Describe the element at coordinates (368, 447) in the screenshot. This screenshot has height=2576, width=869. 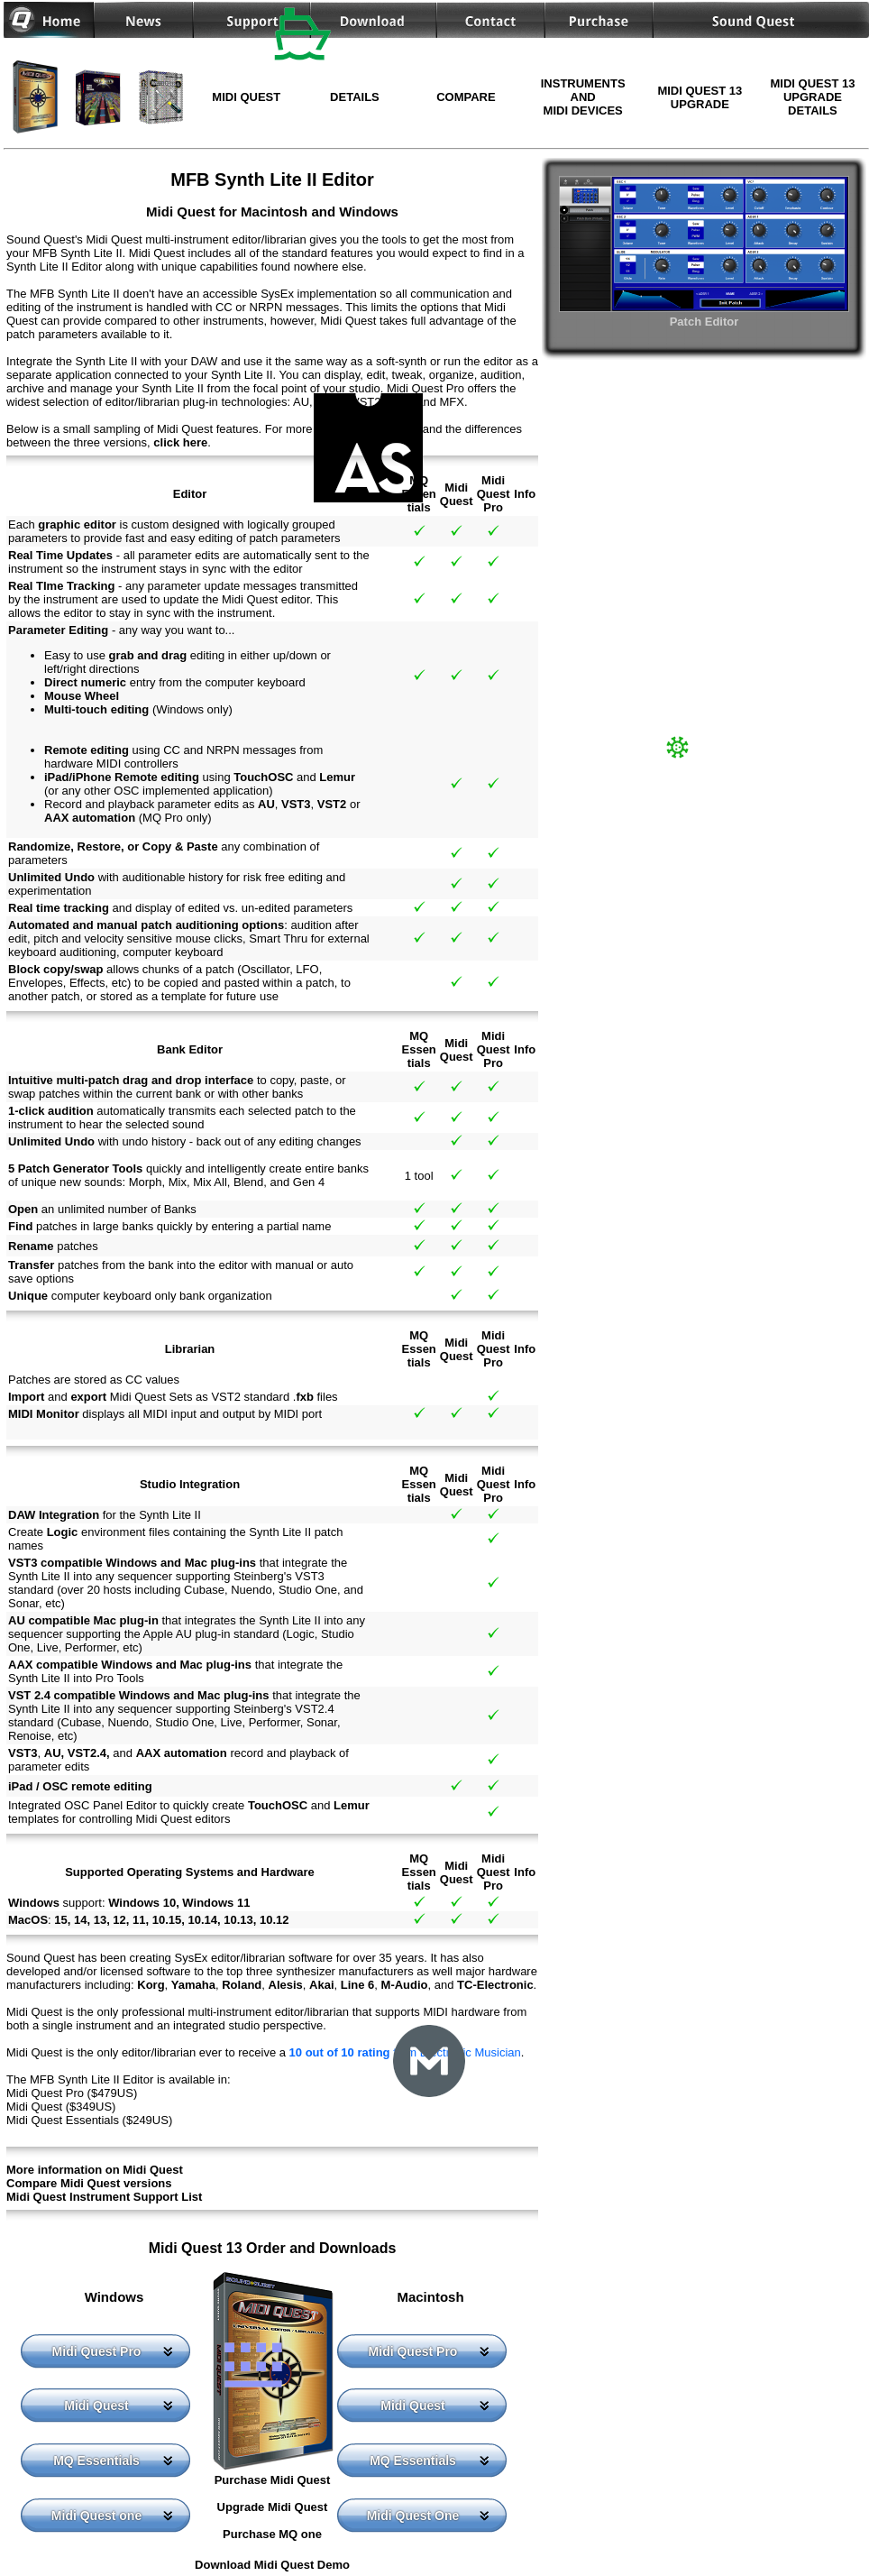
I see `AssemblyScript programming language logo` at that location.